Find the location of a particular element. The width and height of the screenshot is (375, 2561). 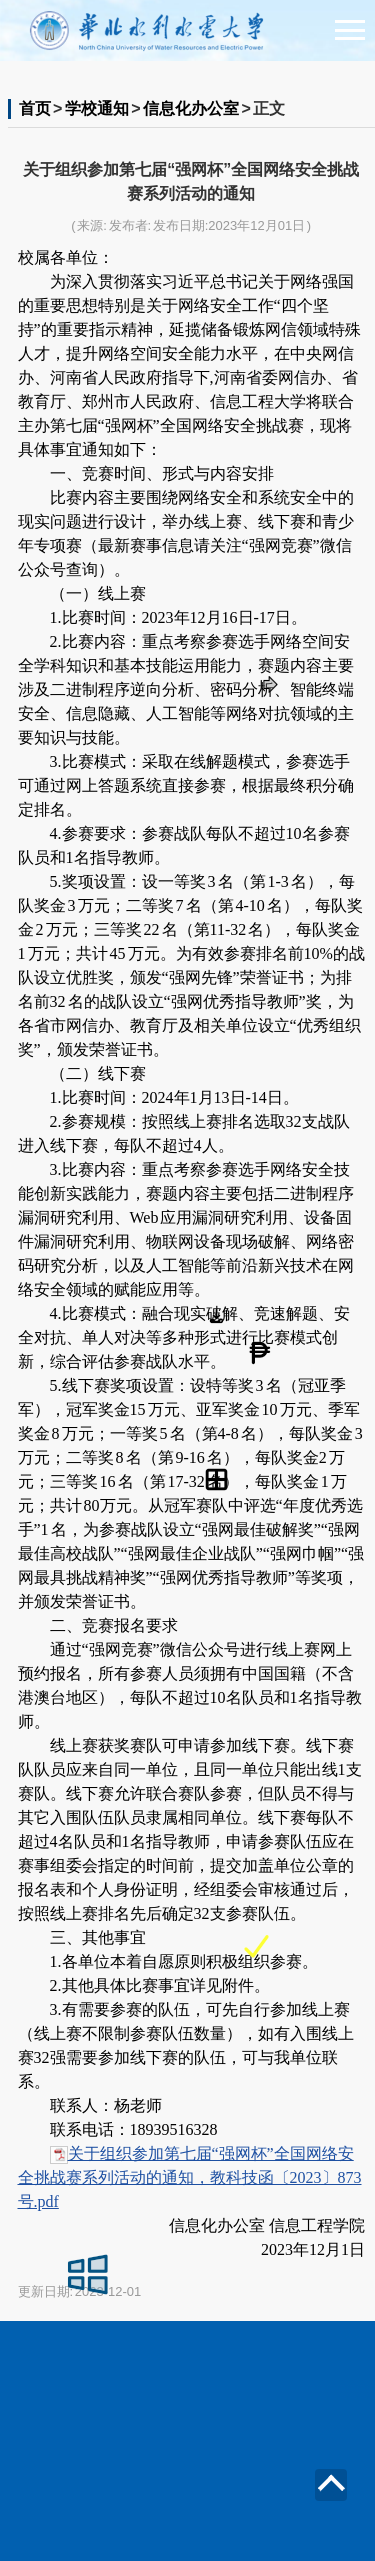

go to next step or screen is located at coordinates (268, 684).